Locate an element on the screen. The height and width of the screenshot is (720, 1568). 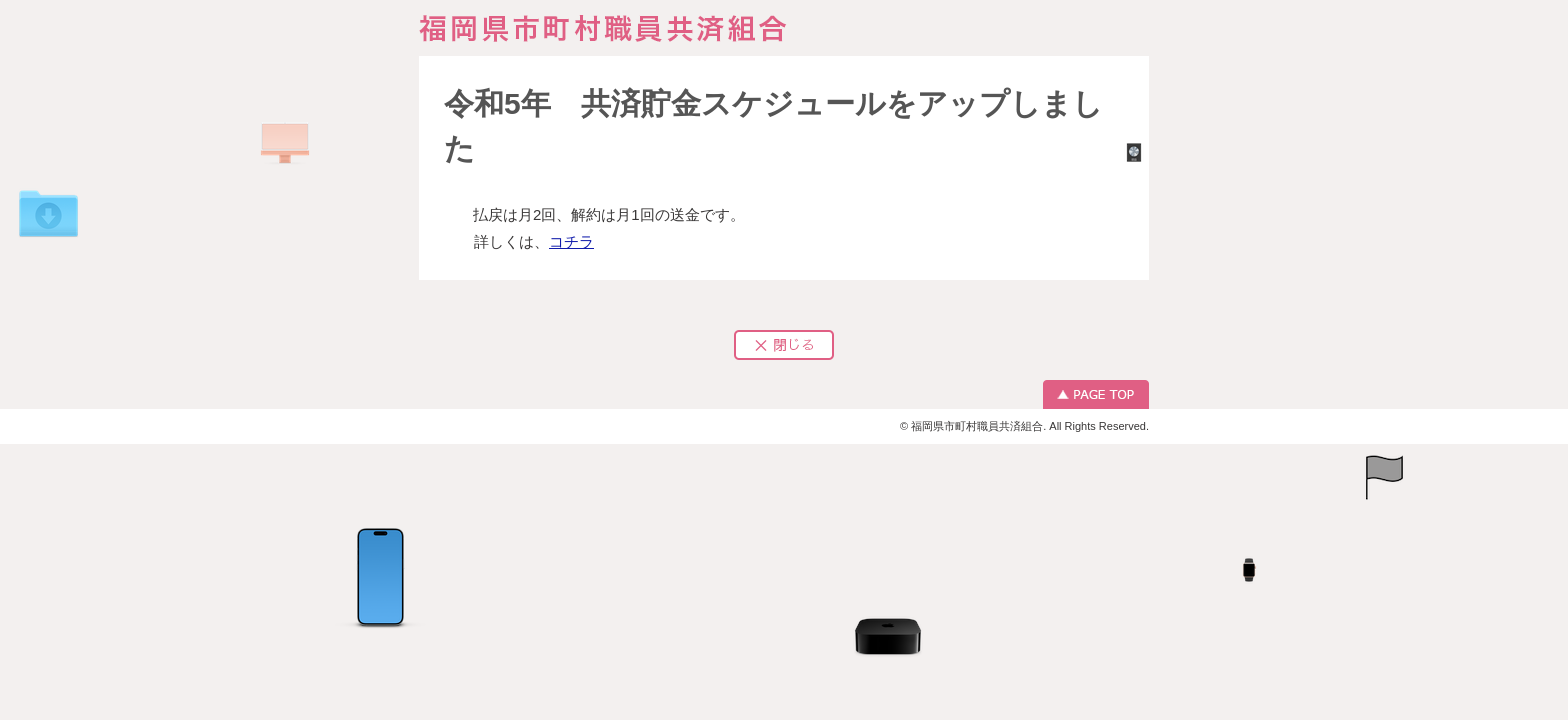
open a Logic Pro project file is located at coordinates (1134, 153).